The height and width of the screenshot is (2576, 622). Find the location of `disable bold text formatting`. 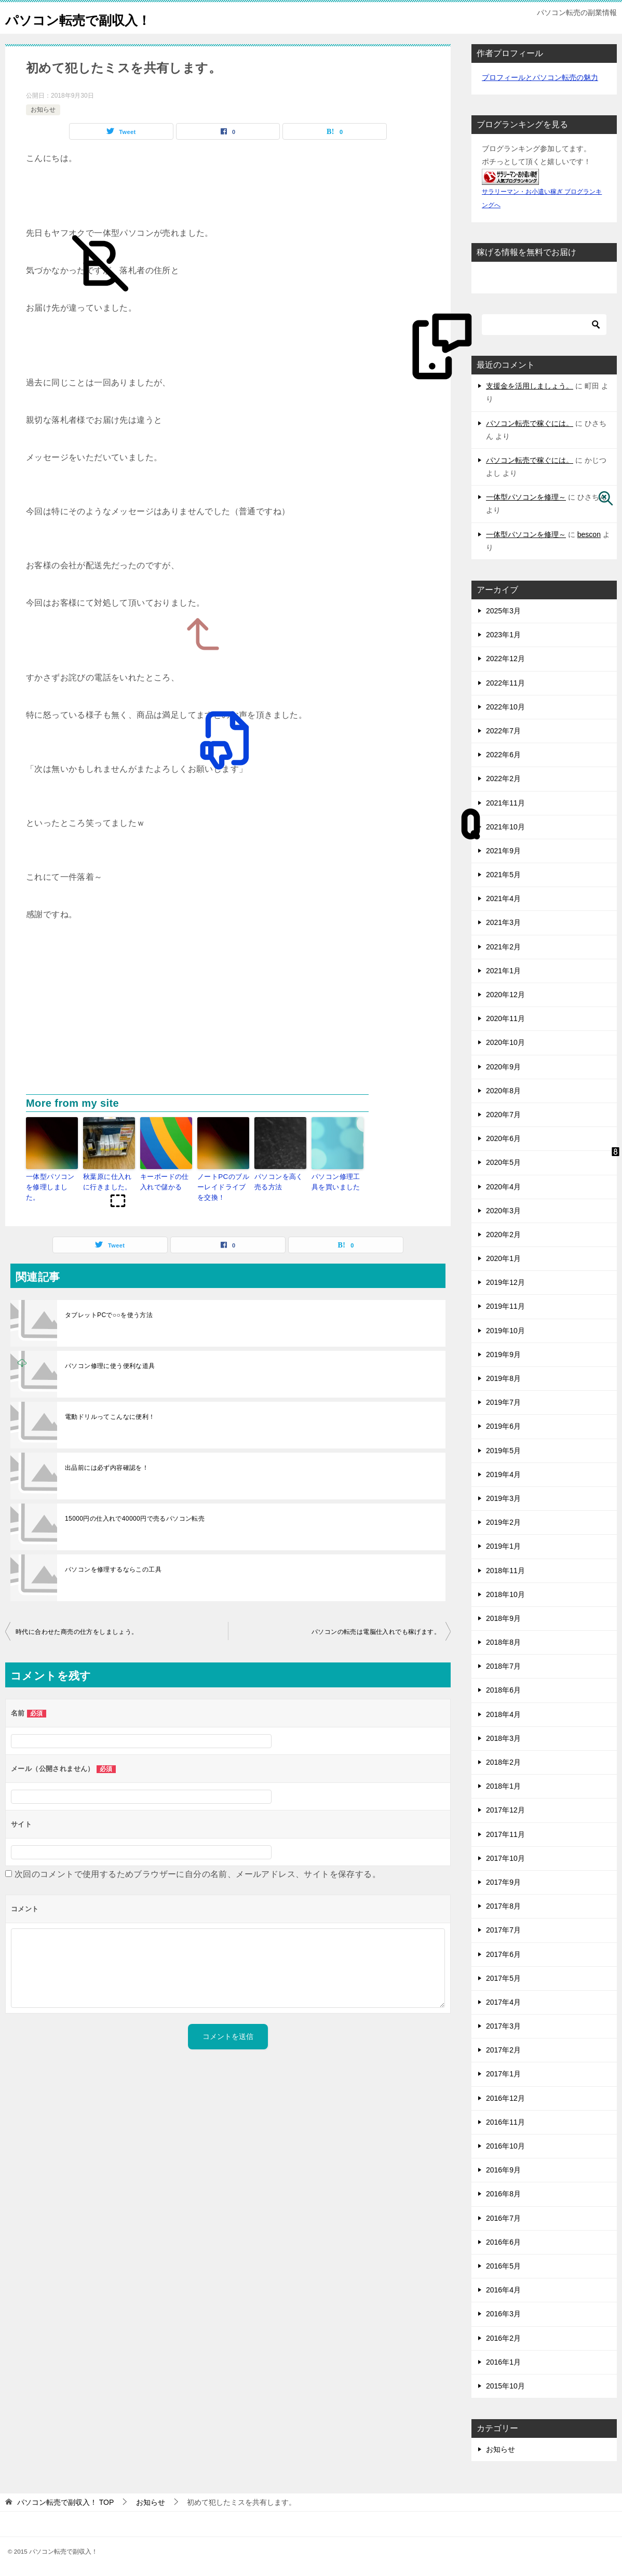

disable bold text formatting is located at coordinates (100, 263).